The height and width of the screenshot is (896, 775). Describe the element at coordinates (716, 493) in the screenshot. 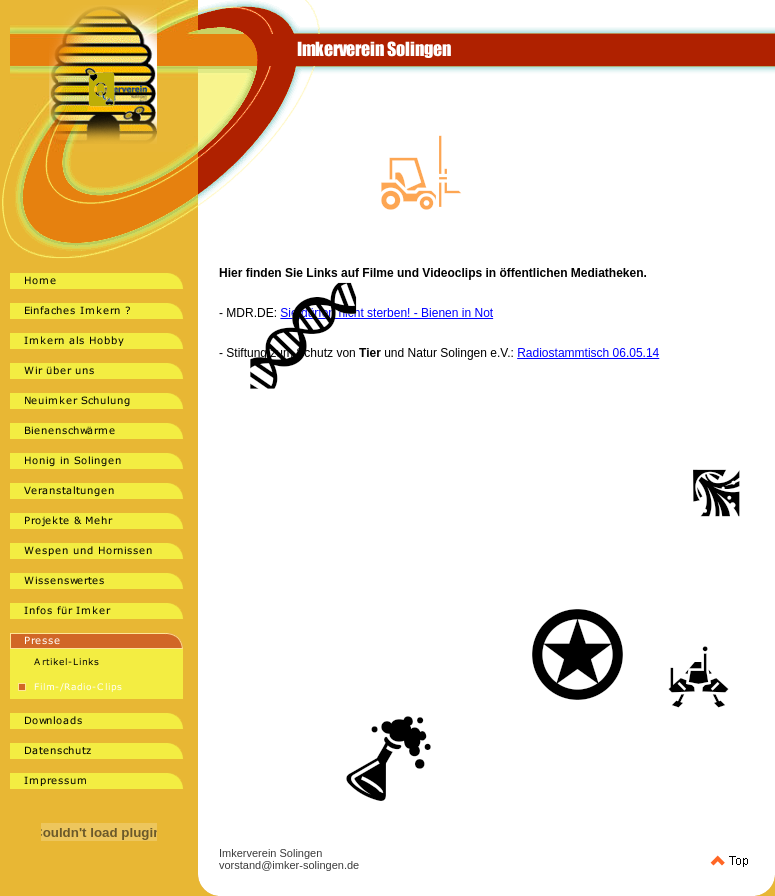

I see `activate breath attack or special ability` at that location.